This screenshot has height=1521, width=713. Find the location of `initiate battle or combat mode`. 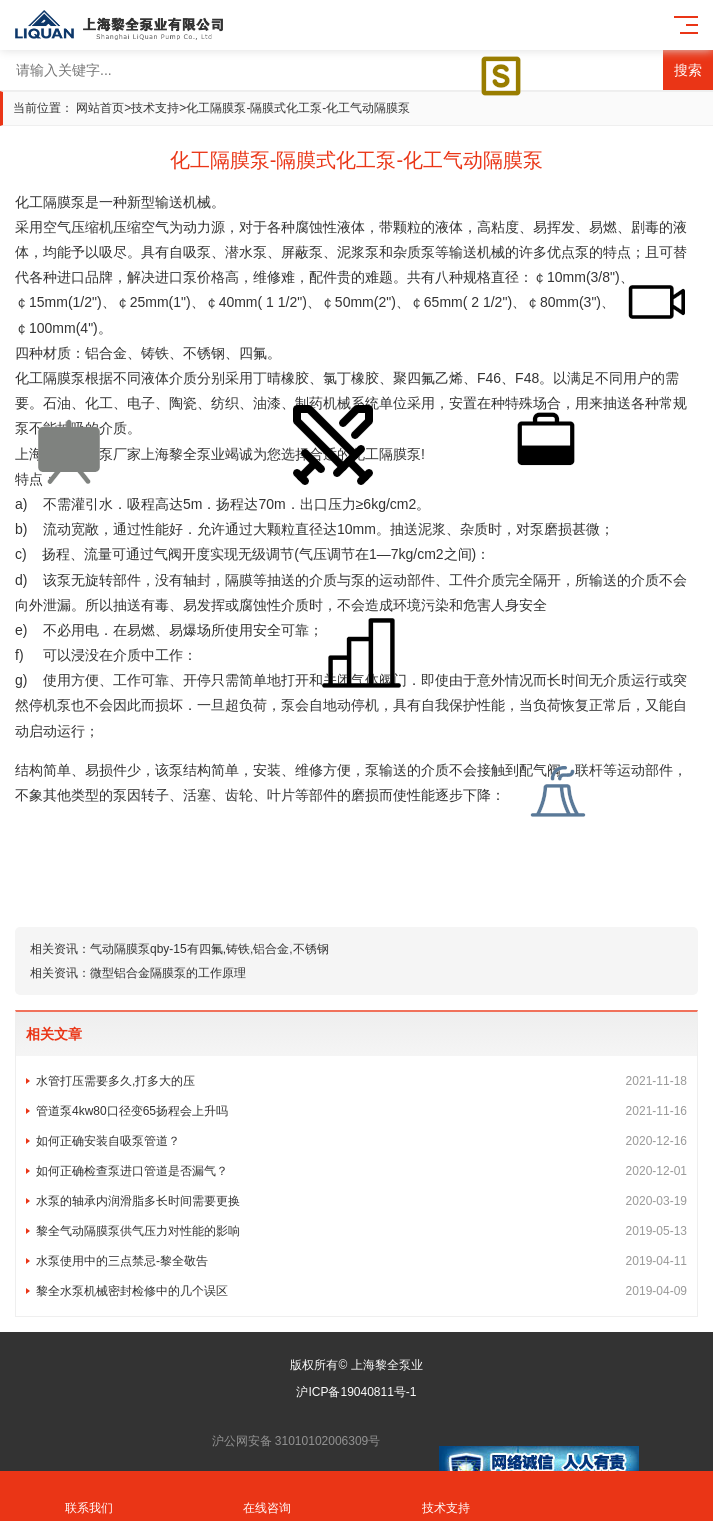

initiate battle or combat mode is located at coordinates (333, 445).